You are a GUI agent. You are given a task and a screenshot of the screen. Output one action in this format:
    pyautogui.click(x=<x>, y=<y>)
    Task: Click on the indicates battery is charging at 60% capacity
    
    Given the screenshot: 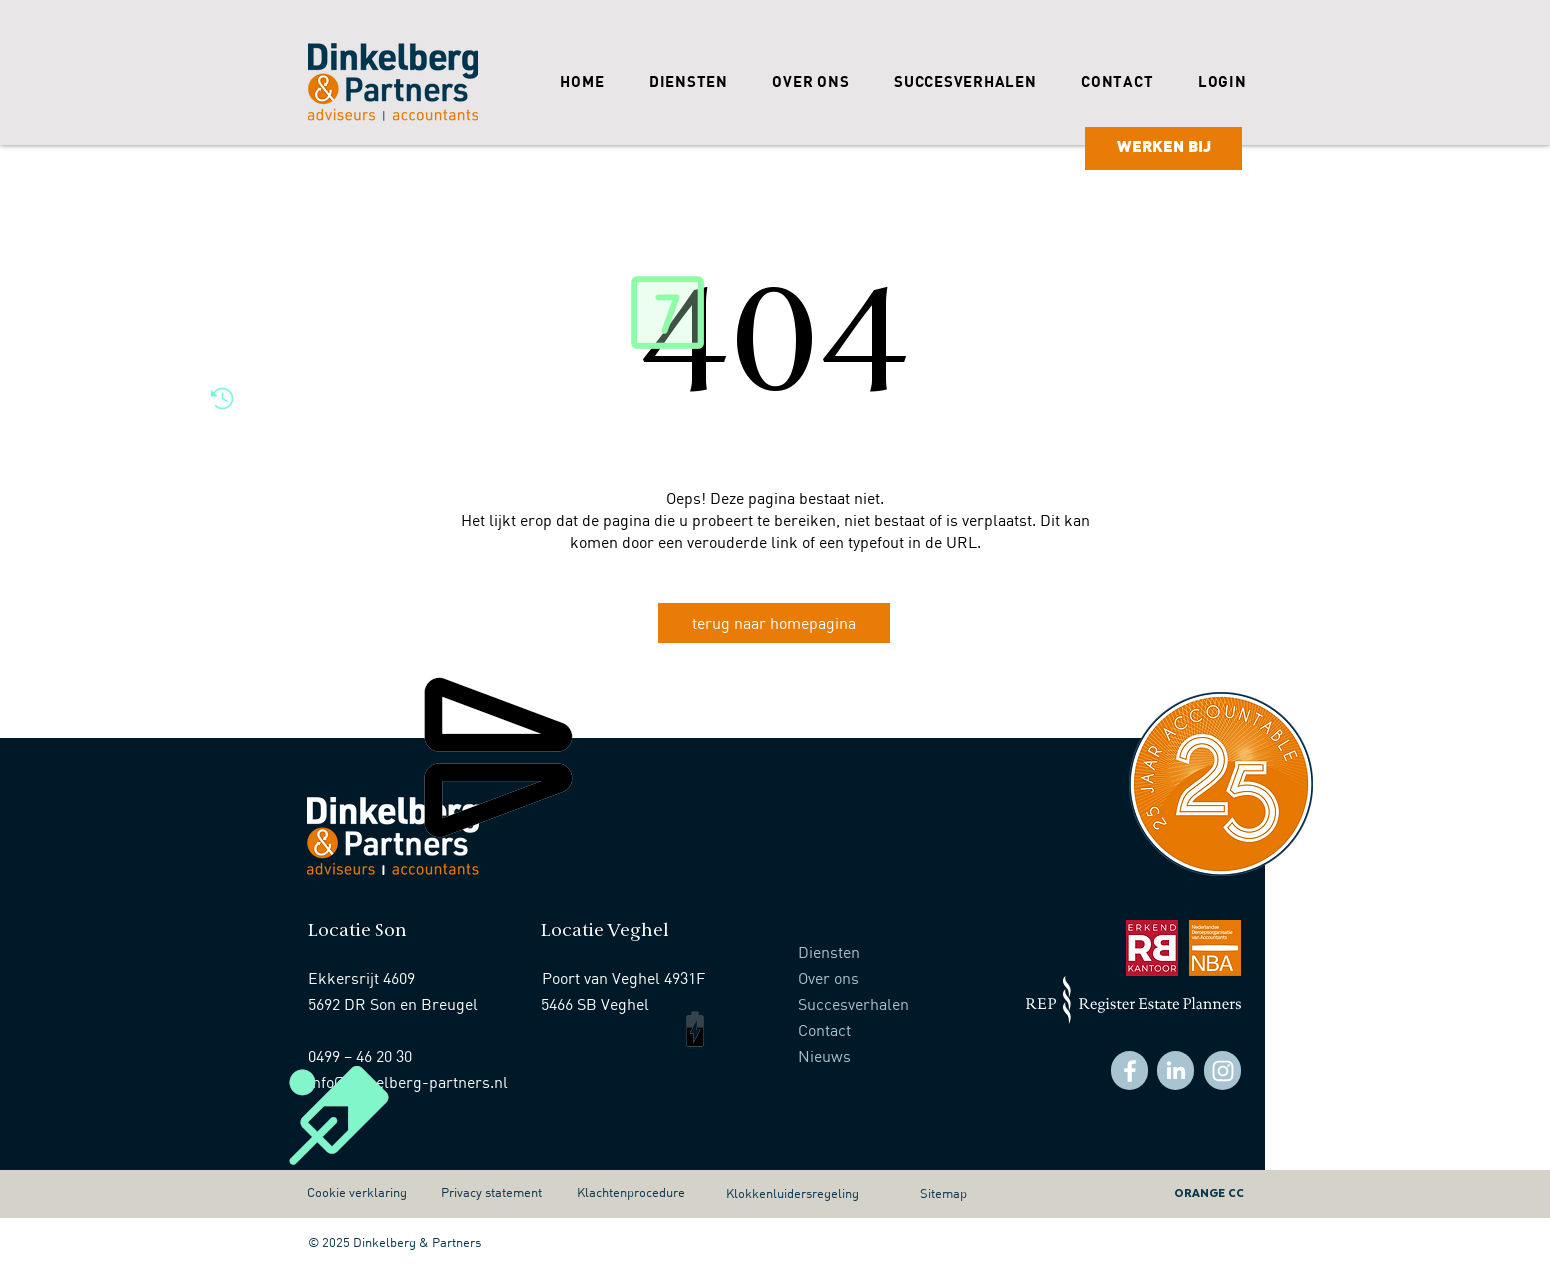 What is the action you would take?
    pyautogui.click(x=695, y=1029)
    